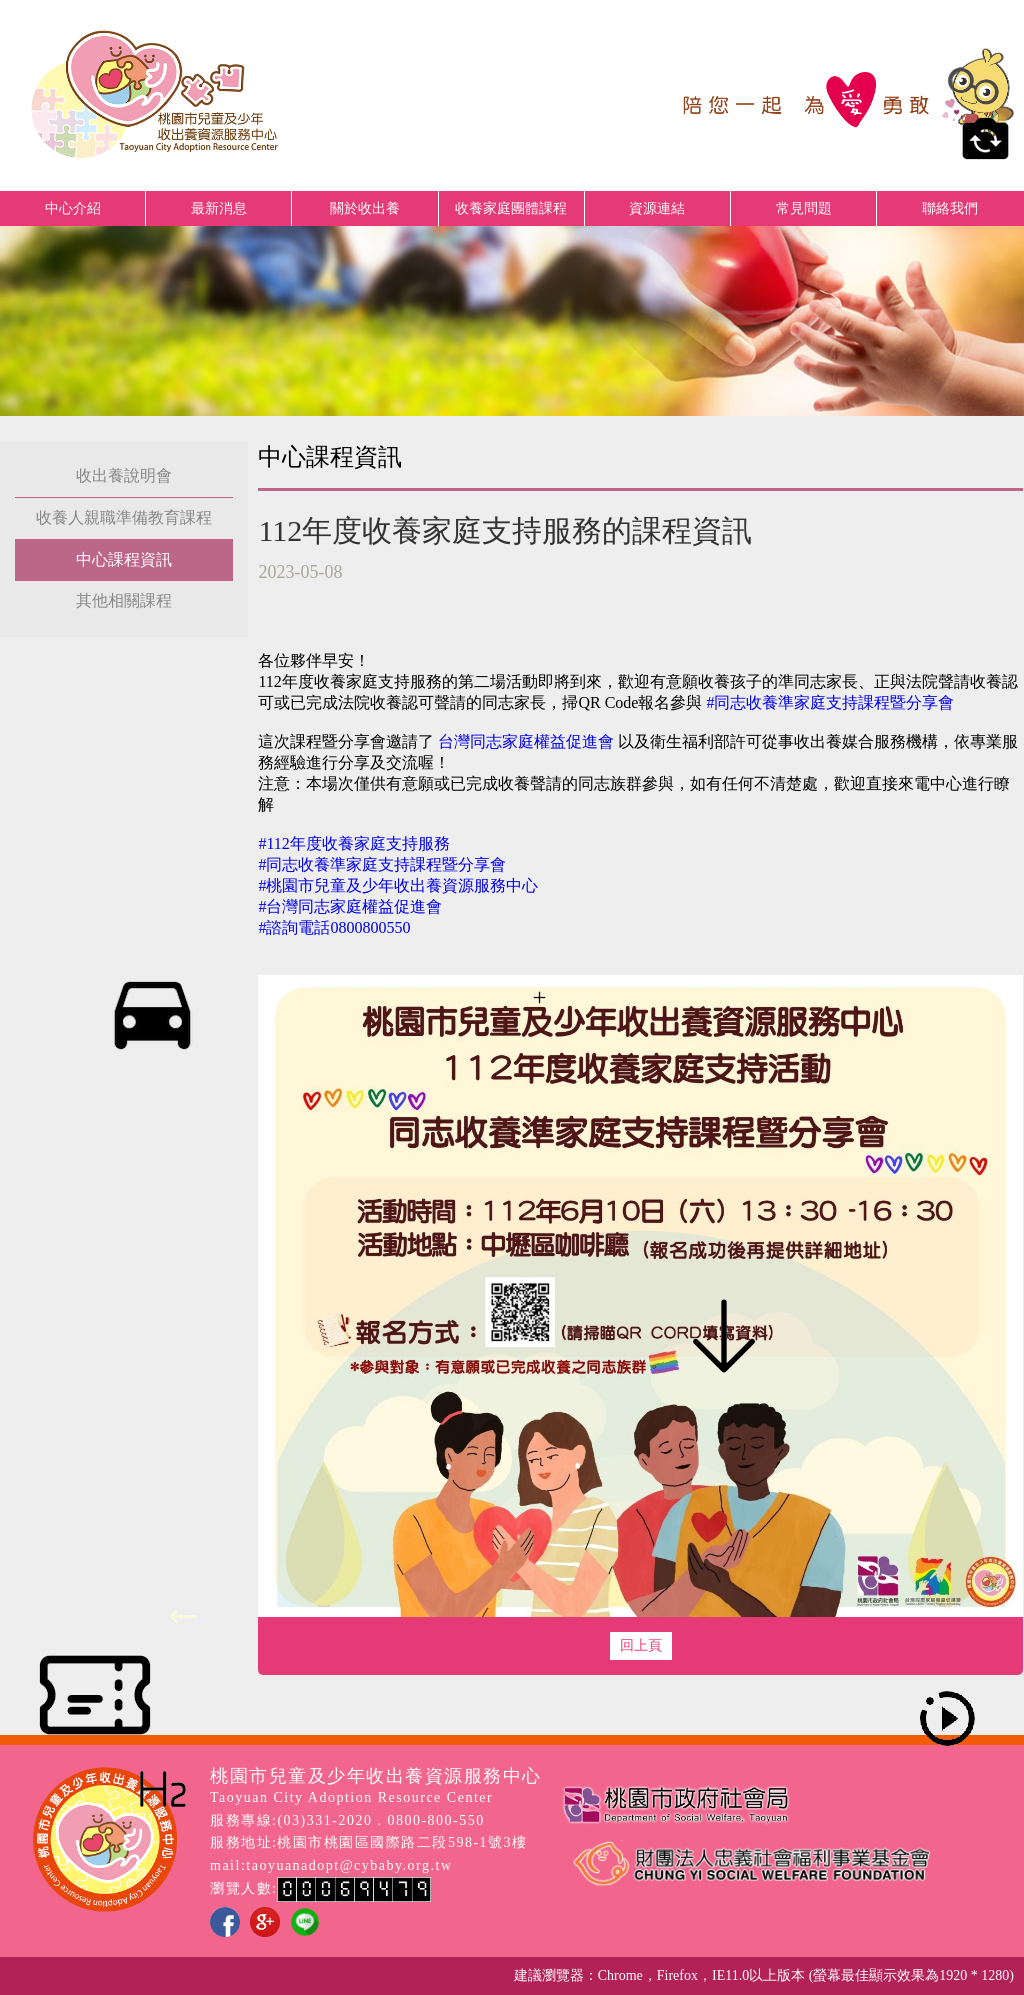  I want to click on view your tickets or passes, so click(95, 1695).